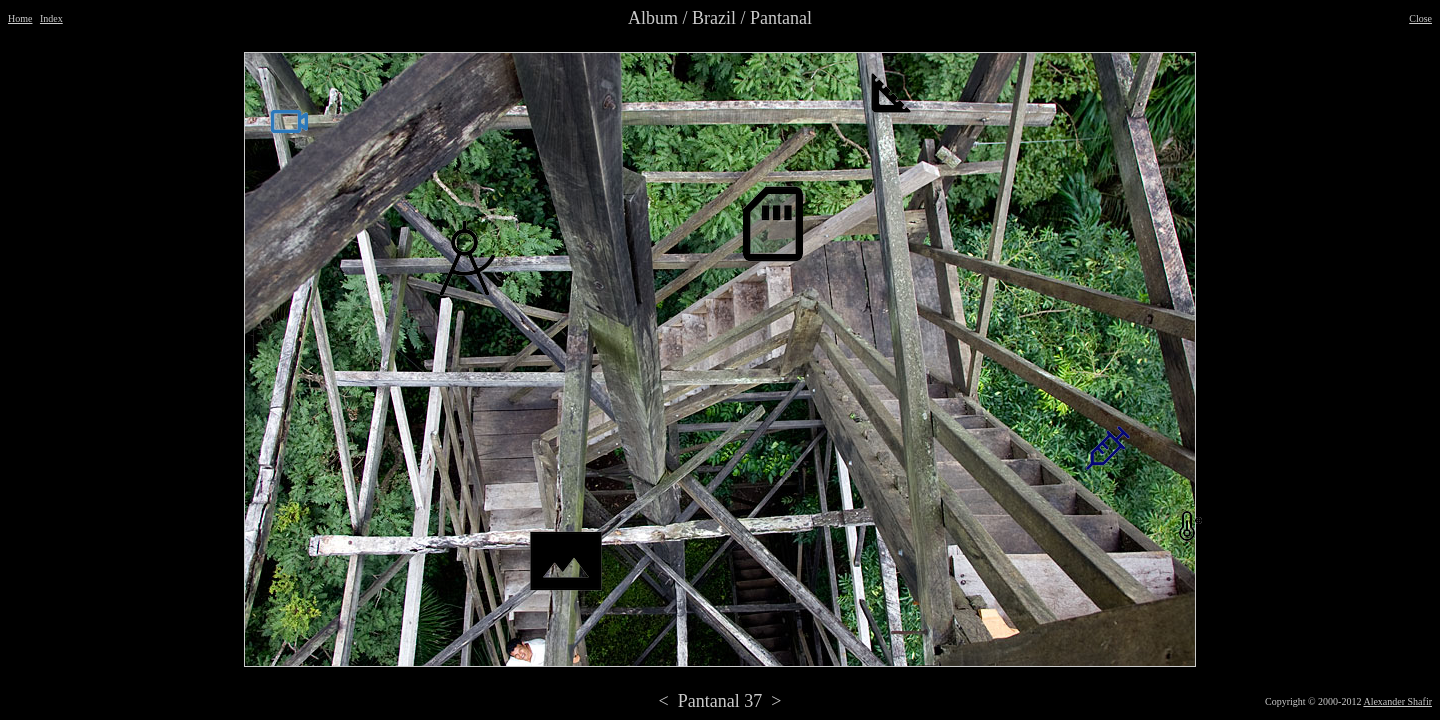  What do you see at coordinates (288, 121) in the screenshot?
I see `start a video call` at bounding box center [288, 121].